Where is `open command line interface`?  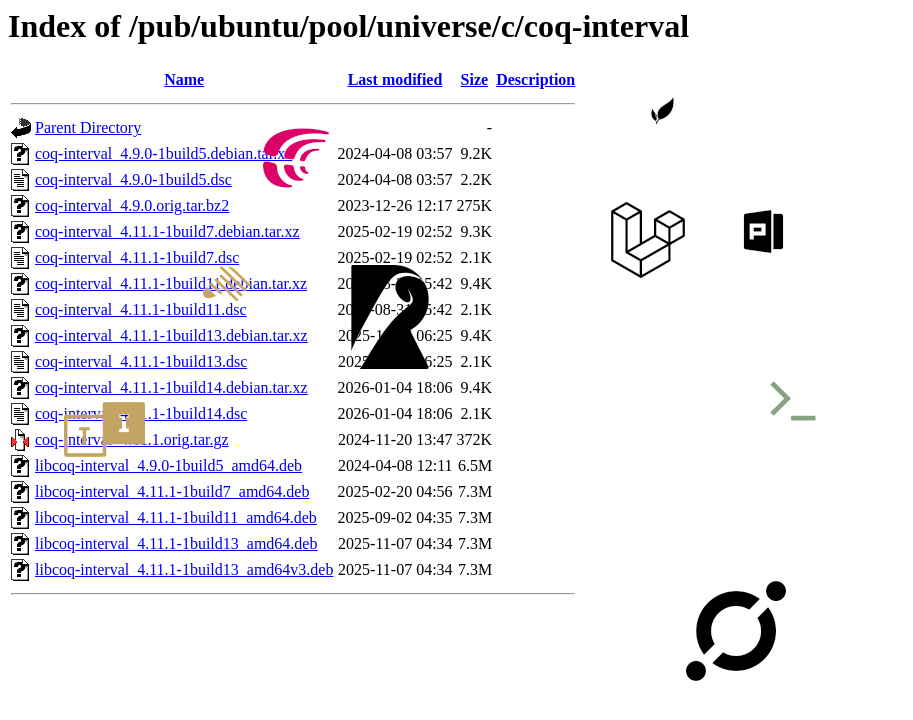 open command line interface is located at coordinates (793, 398).